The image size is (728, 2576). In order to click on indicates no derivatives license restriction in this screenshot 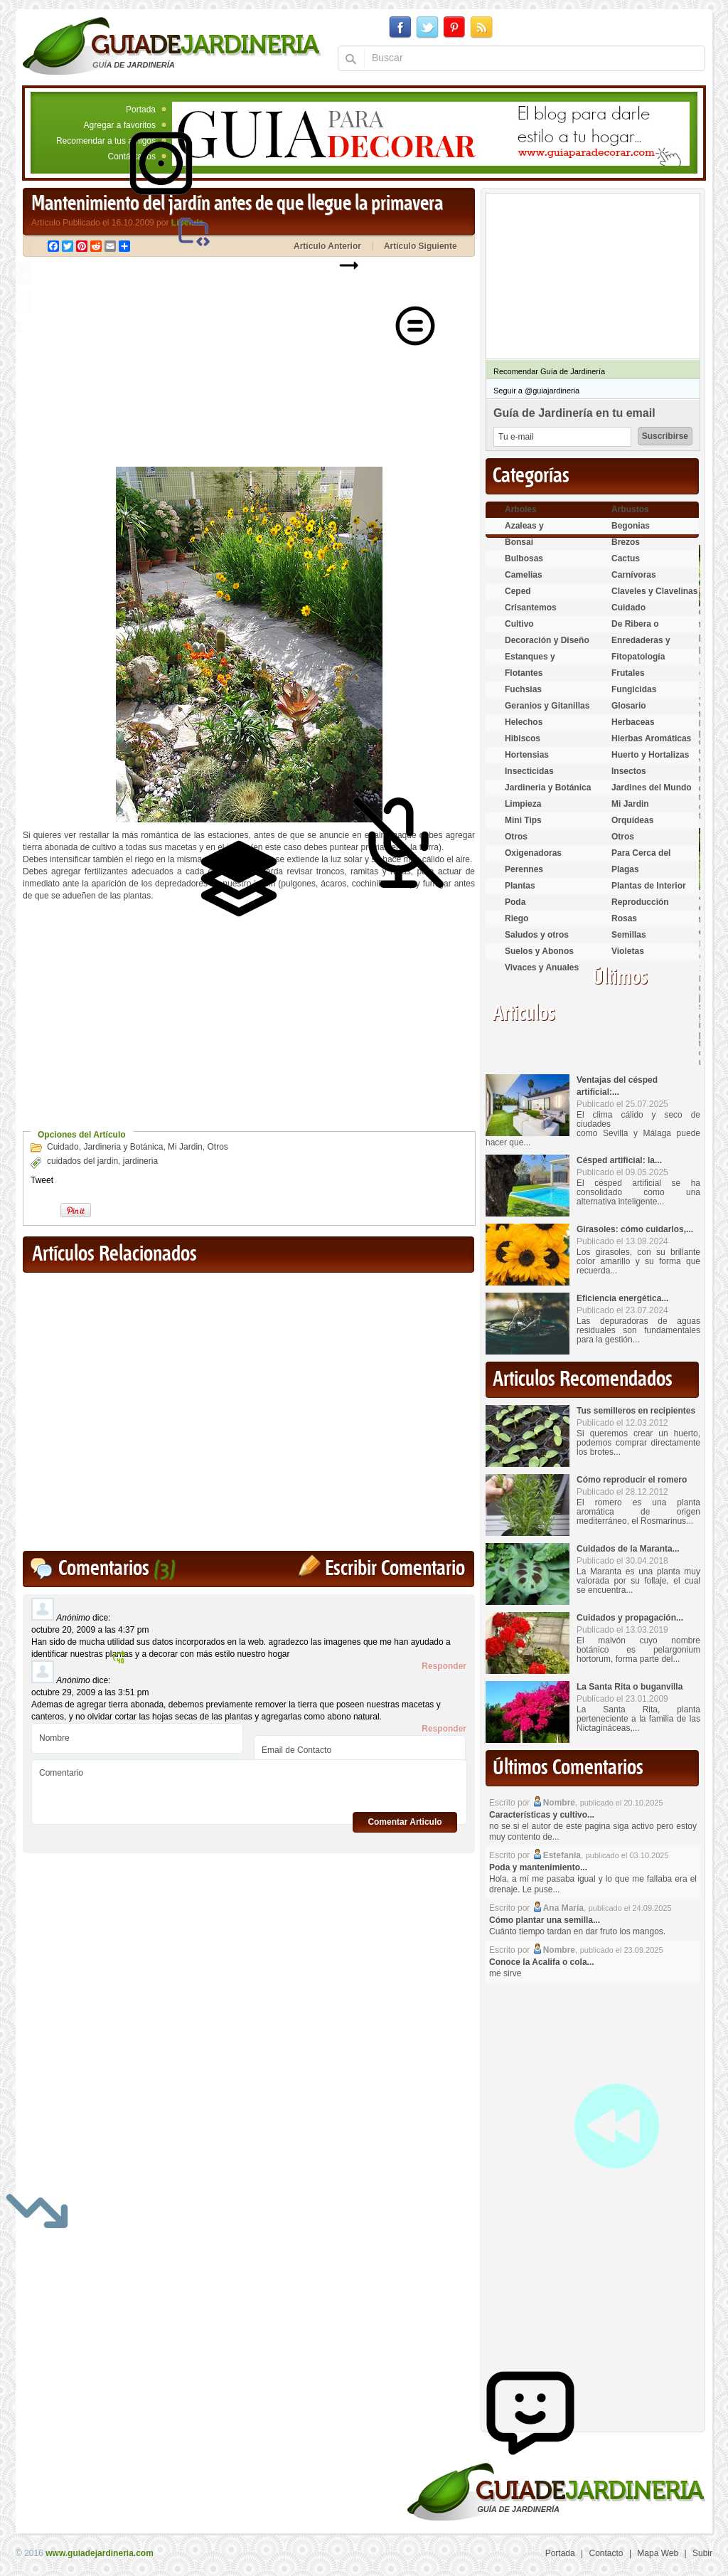, I will do `click(415, 326)`.